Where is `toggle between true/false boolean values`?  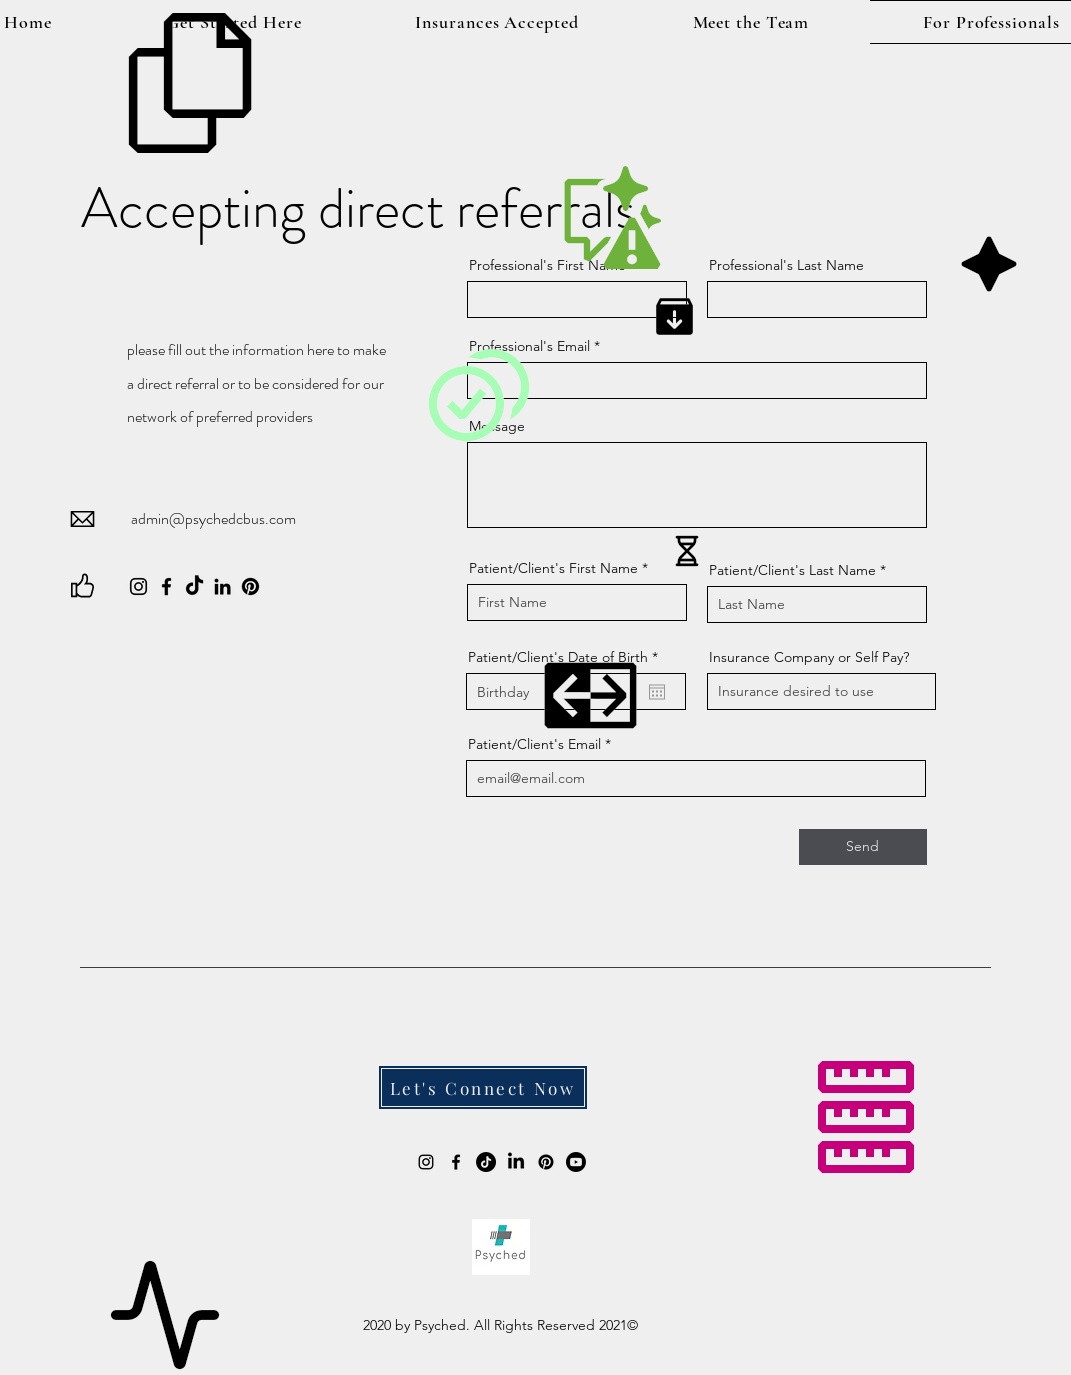
toggle between true/false boolean values is located at coordinates (590, 695).